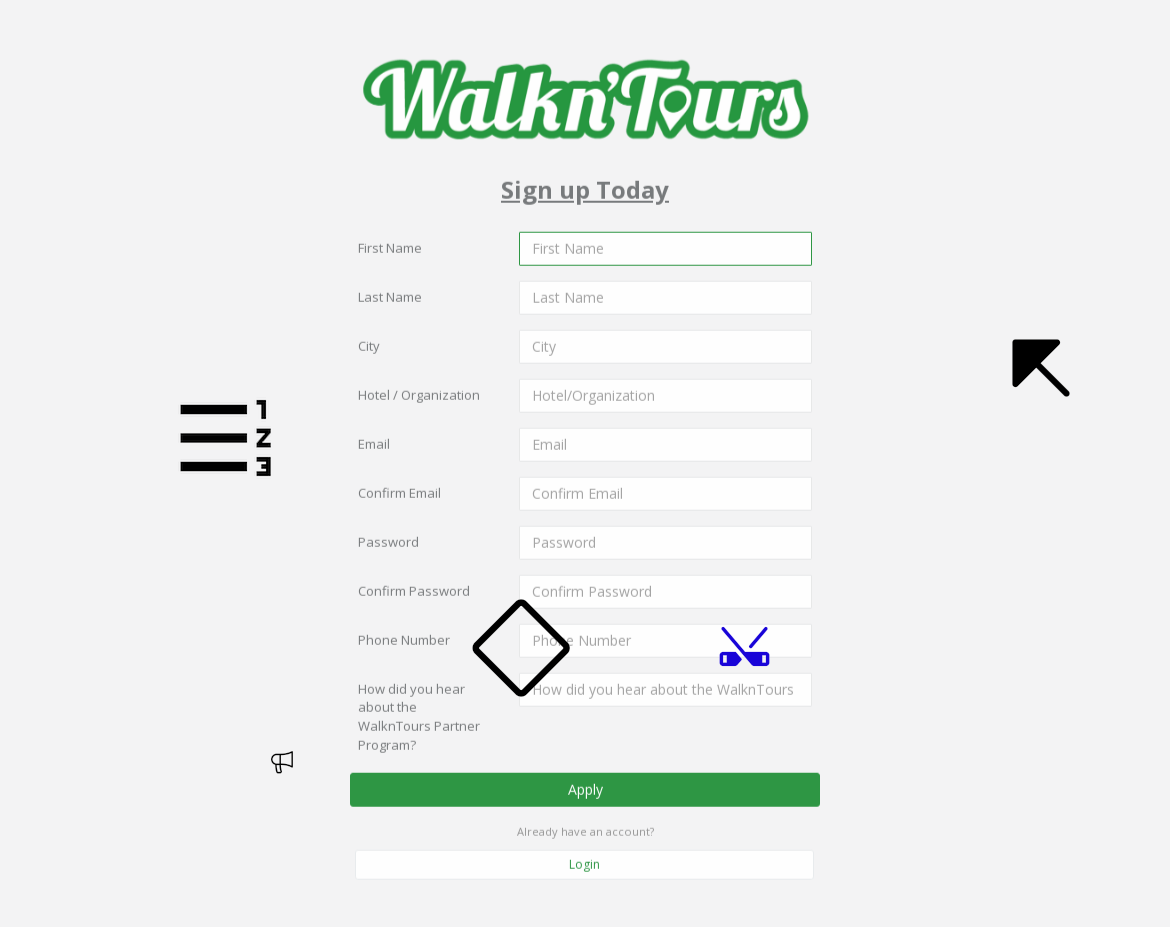 Image resolution: width=1170 pixels, height=927 pixels. What do you see at coordinates (521, 648) in the screenshot?
I see `indicates premium or pro feature` at bounding box center [521, 648].